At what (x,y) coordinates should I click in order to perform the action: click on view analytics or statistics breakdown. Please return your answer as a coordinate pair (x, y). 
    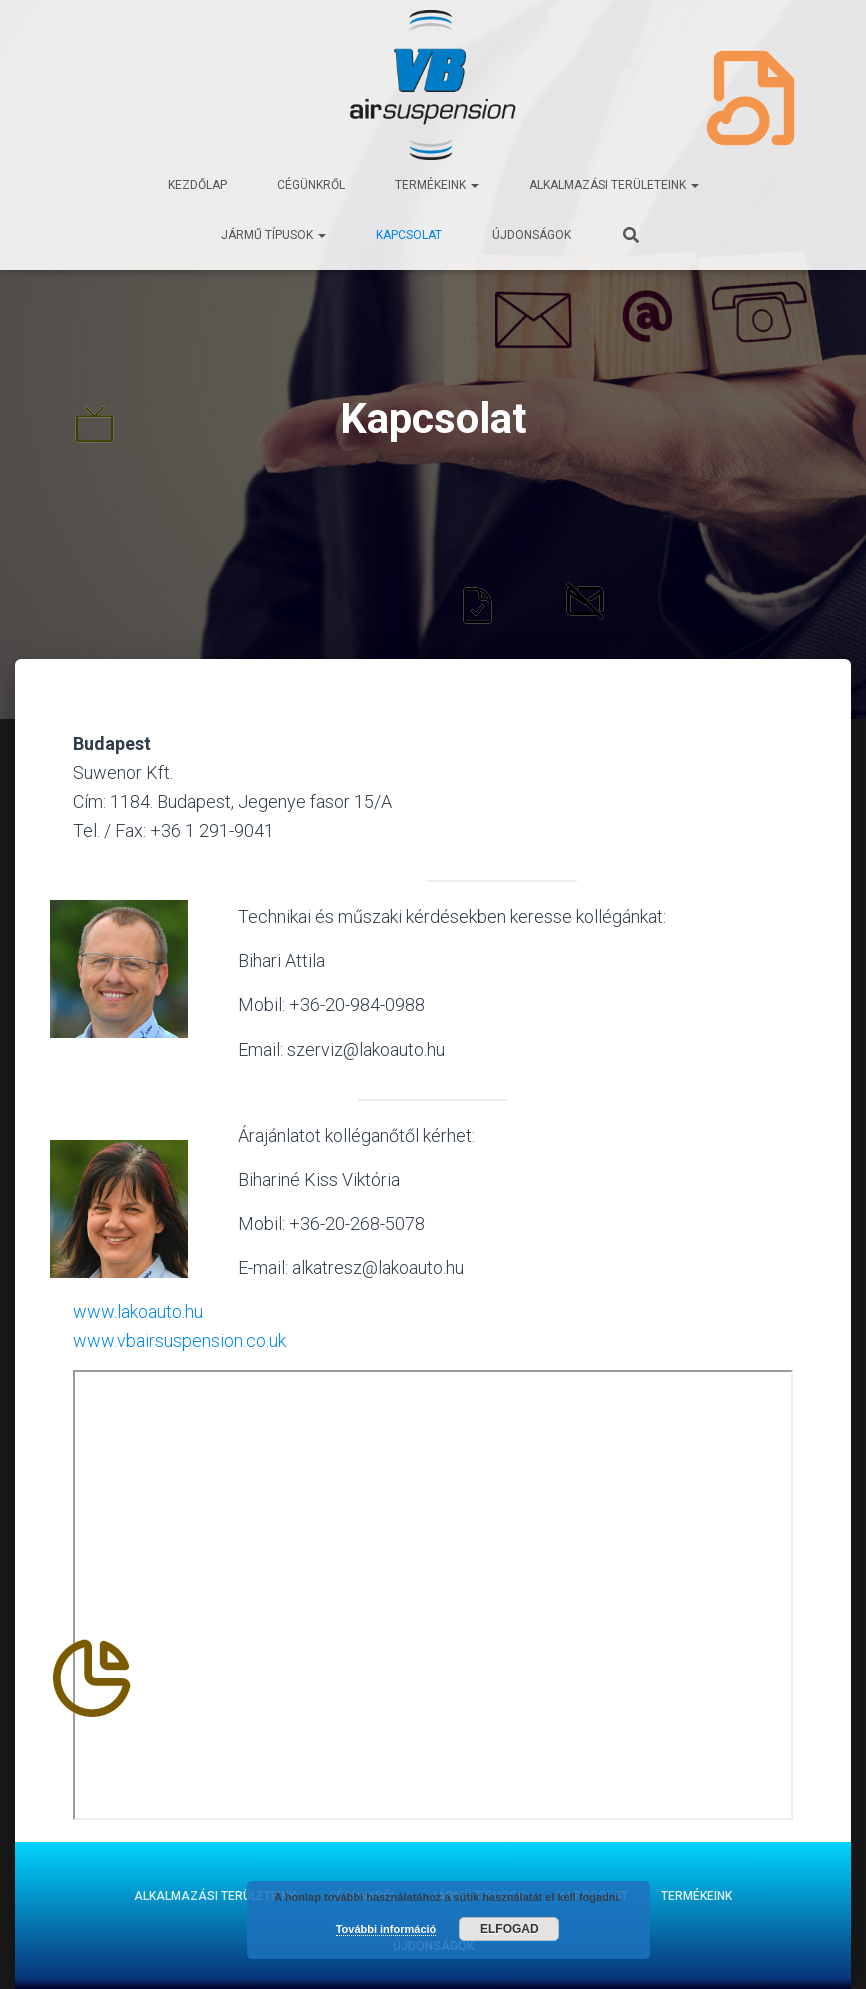
    Looking at the image, I should click on (92, 1678).